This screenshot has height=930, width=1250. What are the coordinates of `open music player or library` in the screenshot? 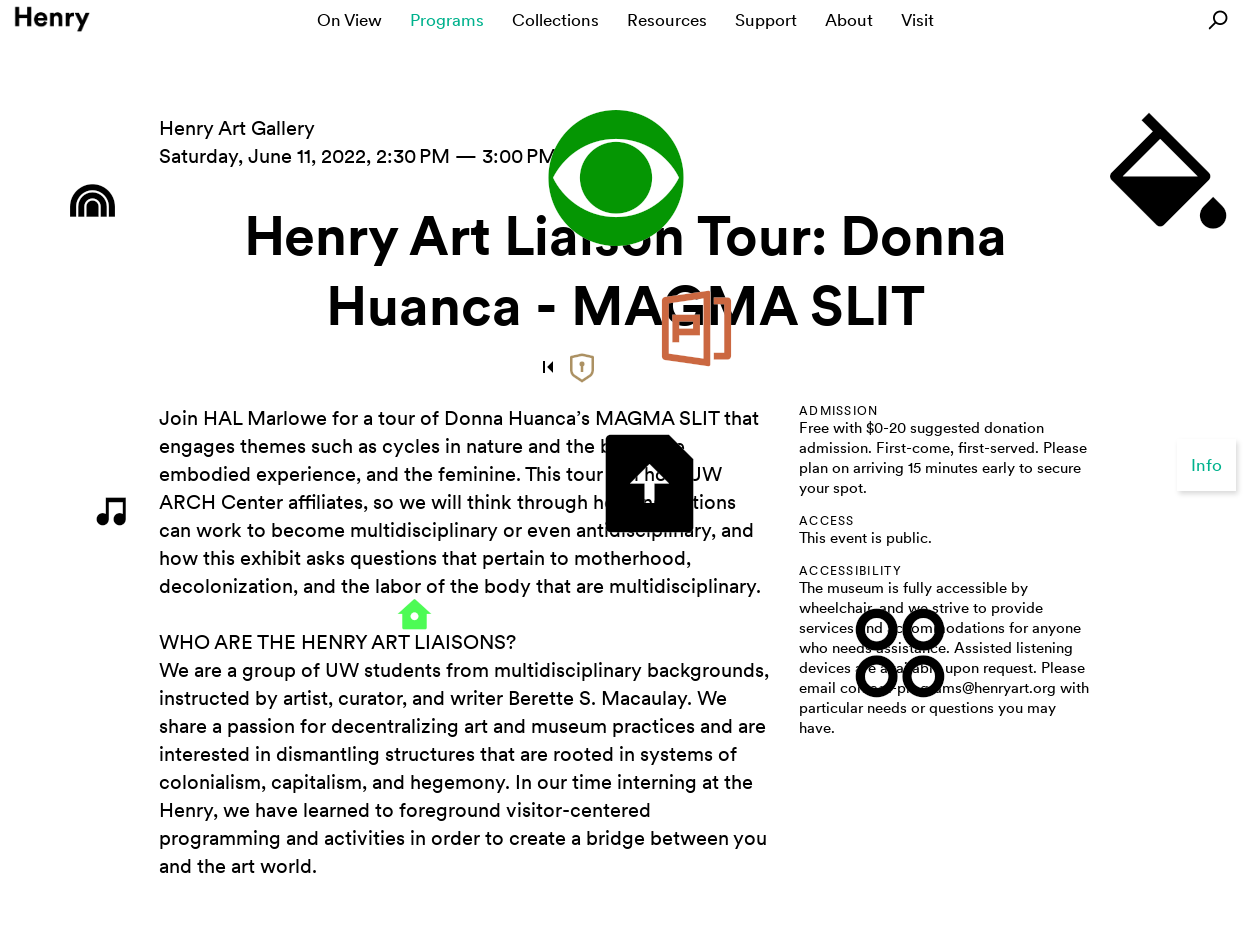 It's located at (113, 511).